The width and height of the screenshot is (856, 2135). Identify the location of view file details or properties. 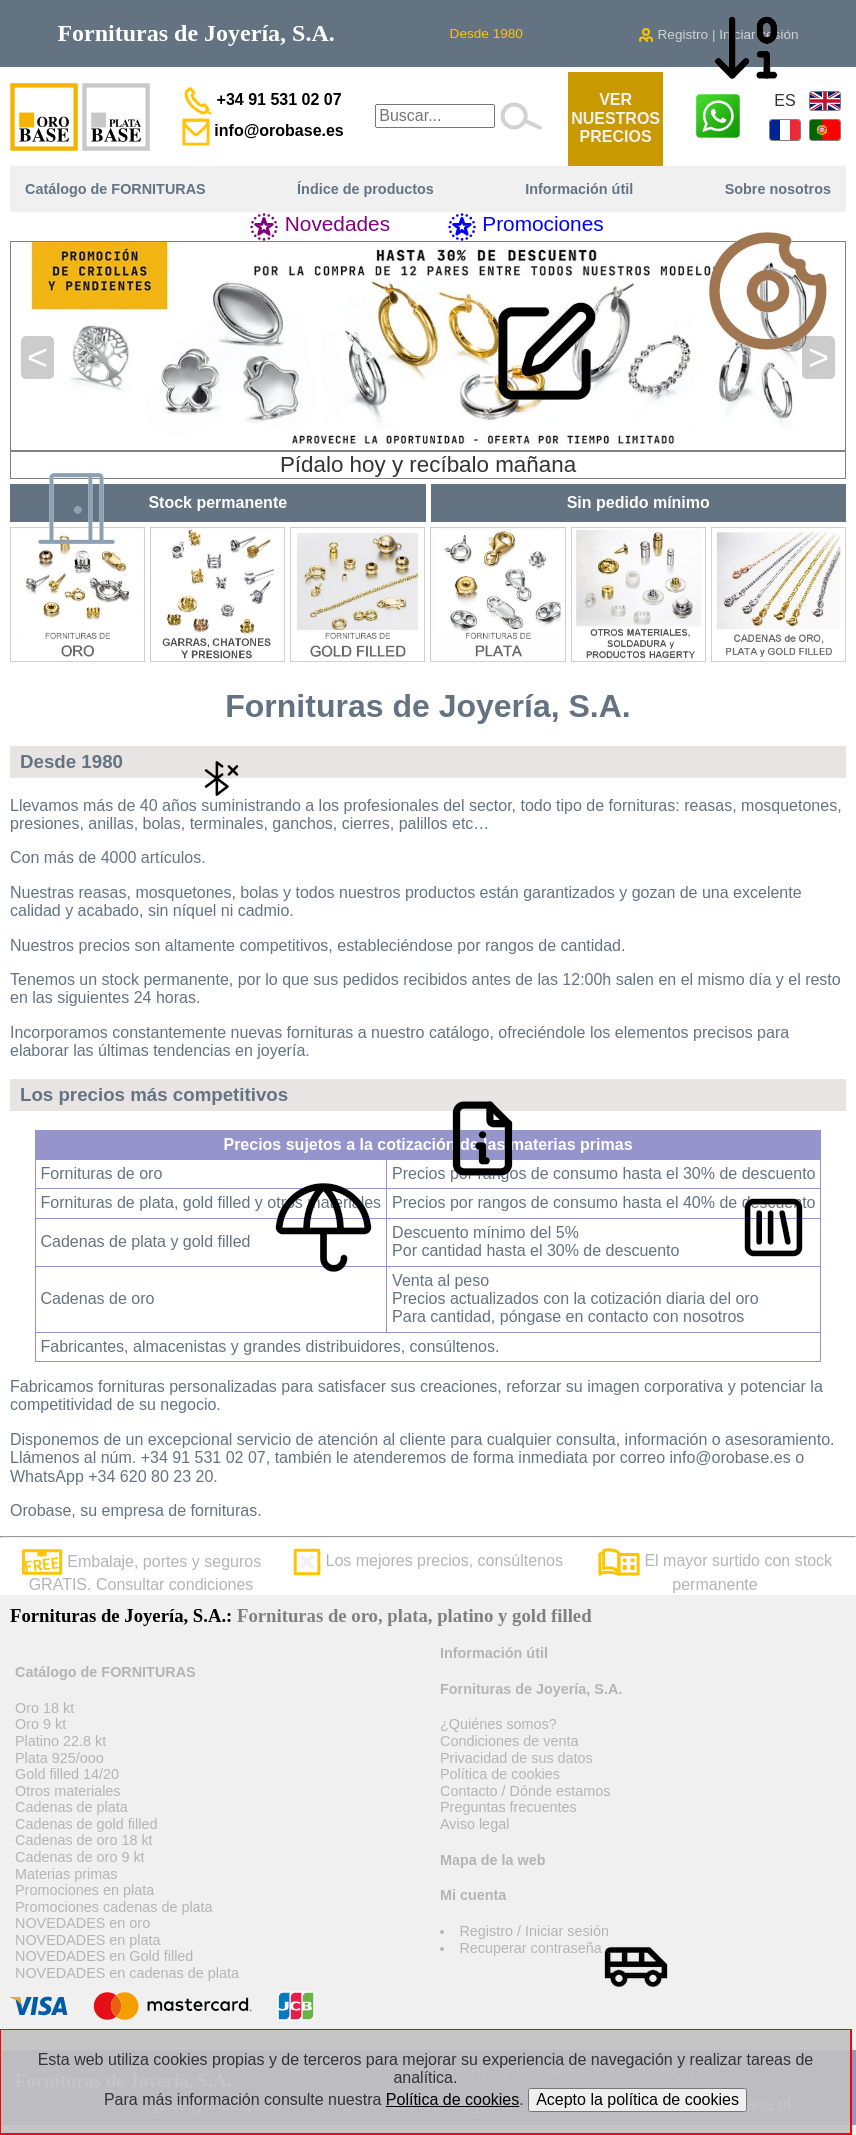
(482, 1138).